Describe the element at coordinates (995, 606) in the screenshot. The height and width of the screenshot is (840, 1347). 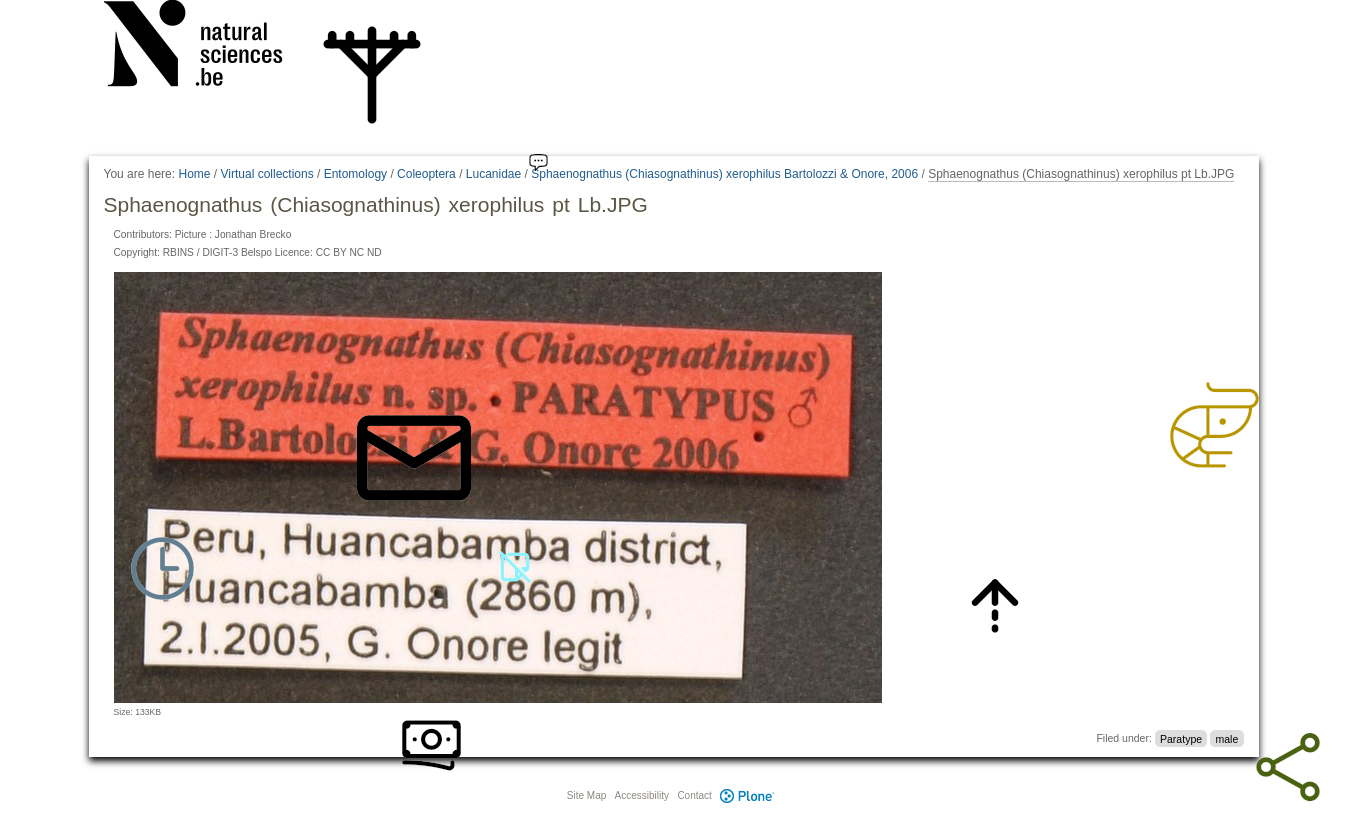
I see `upload in progress or pending` at that location.